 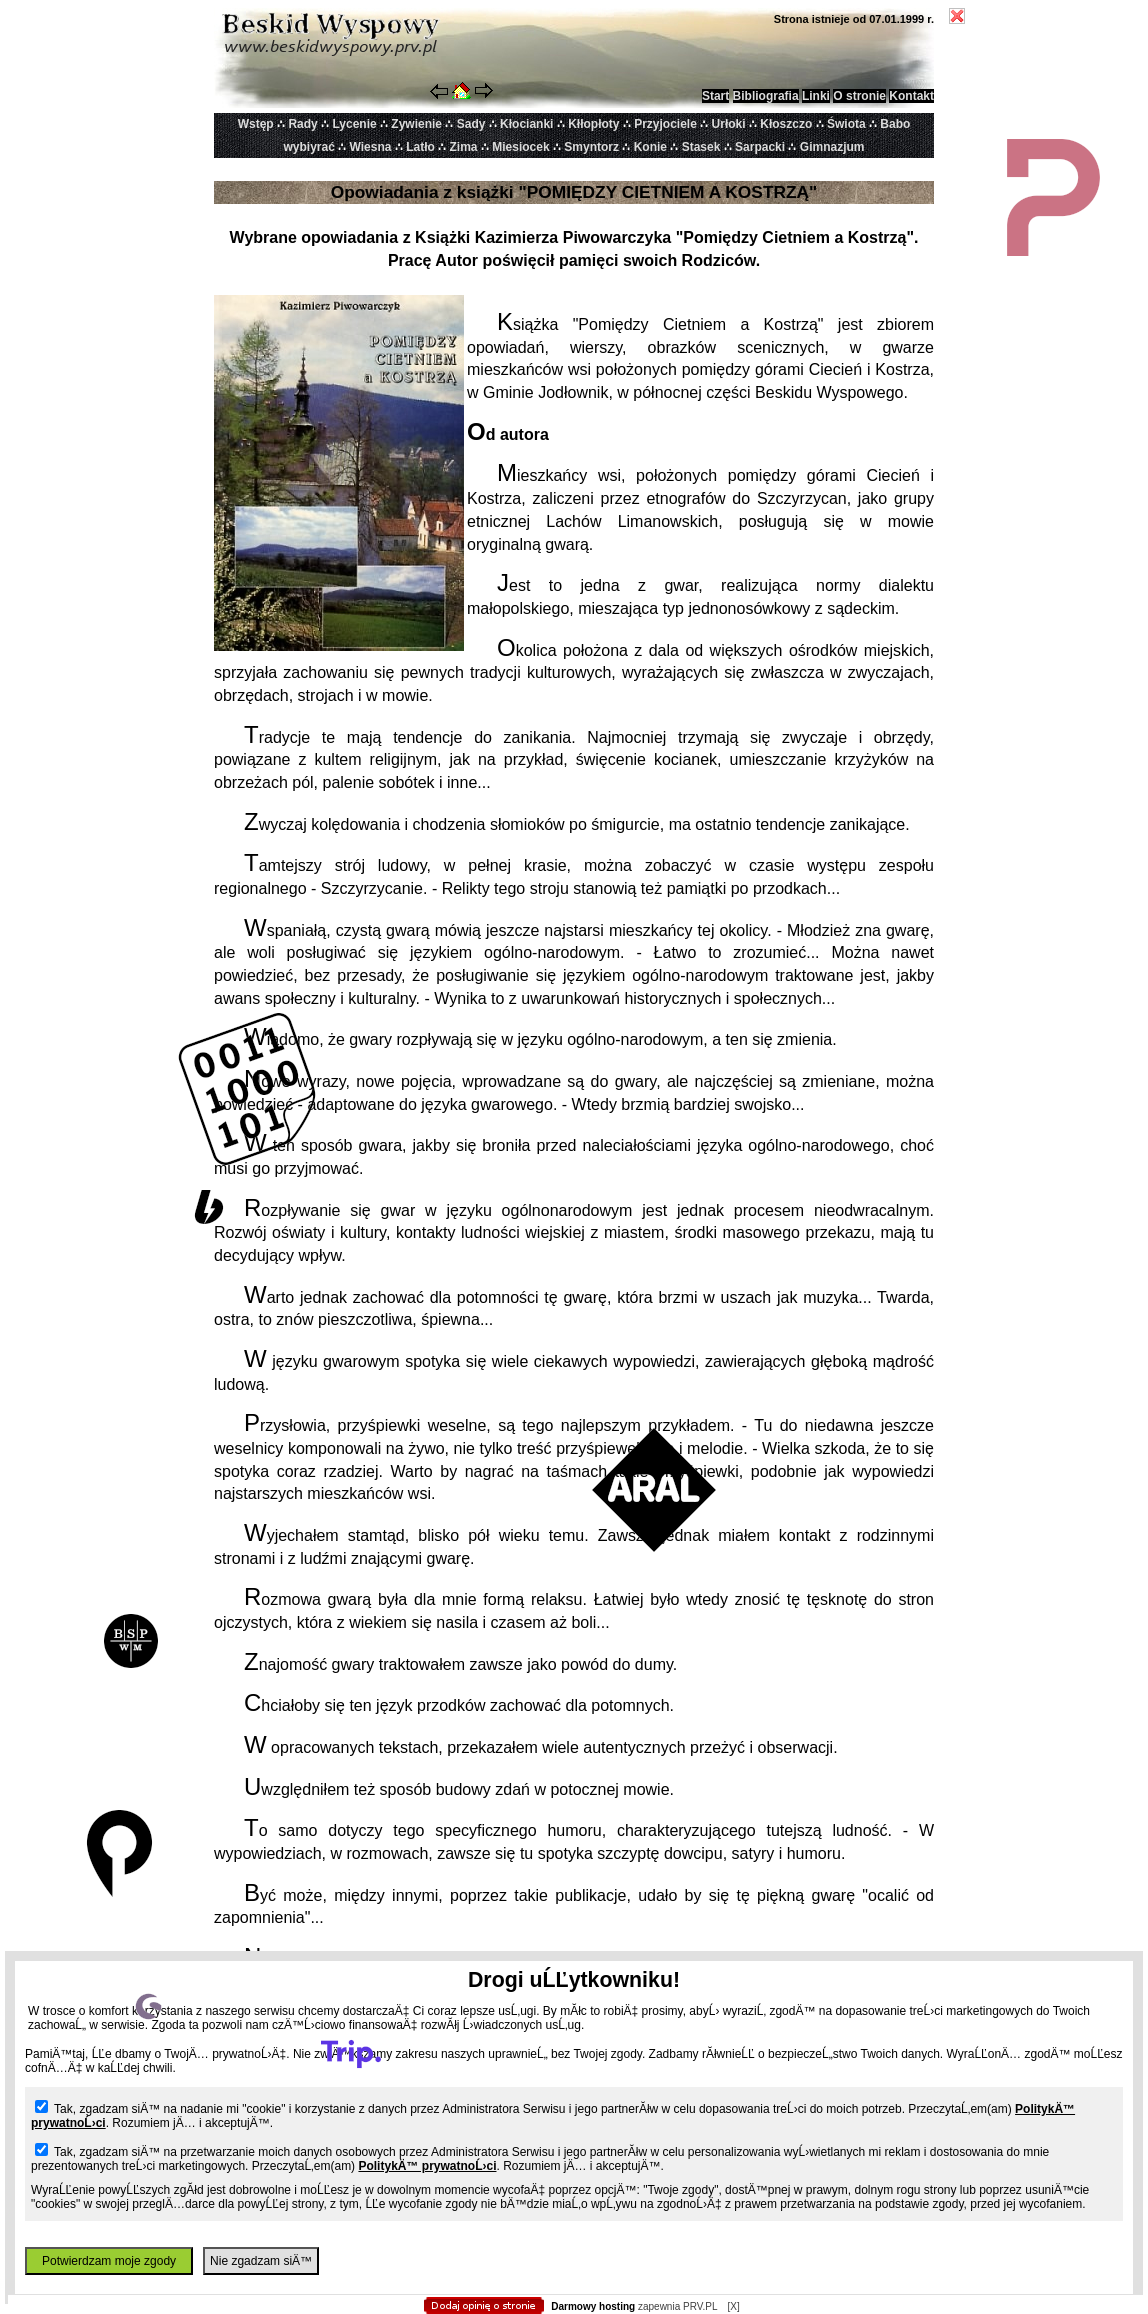 What do you see at coordinates (119, 1853) in the screenshot?
I see `player.me logo` at bounding box center [119, 1853].